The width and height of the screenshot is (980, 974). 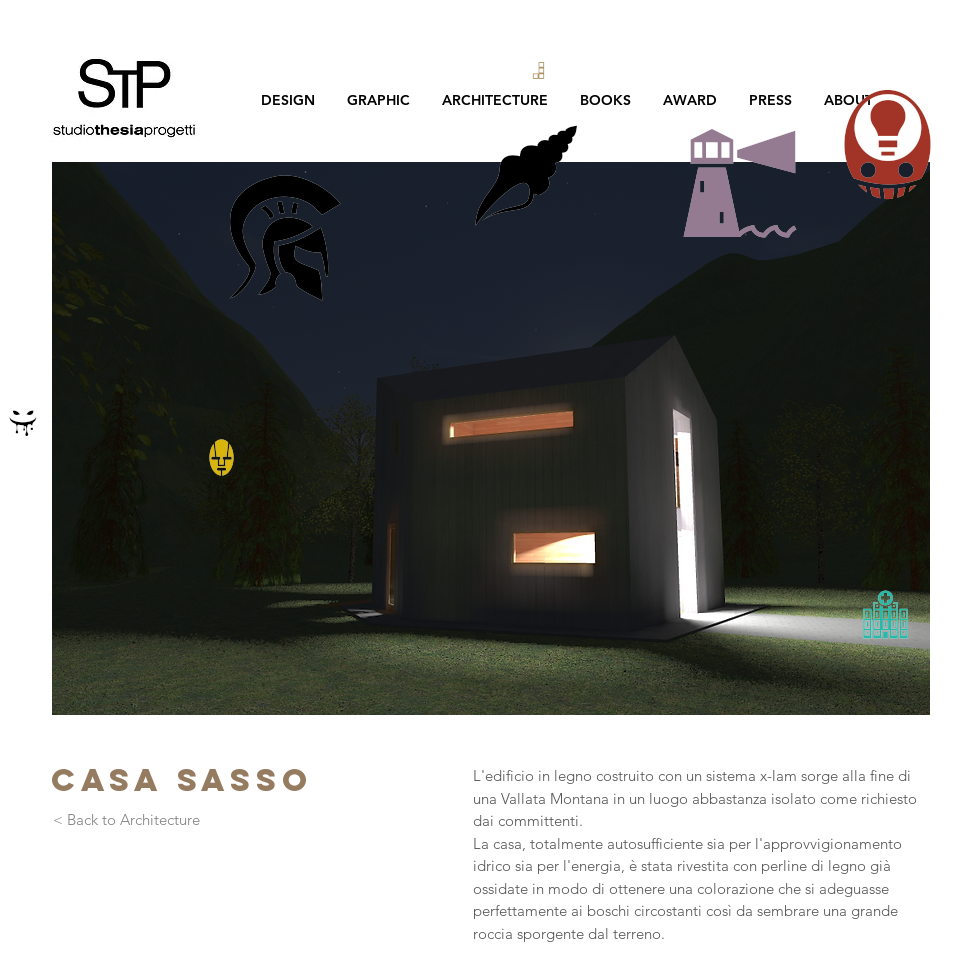 What do you see at coordinates (221, 457) in the screenshot?
I see `equip armor or mask item` at bounding box center [221, 457].